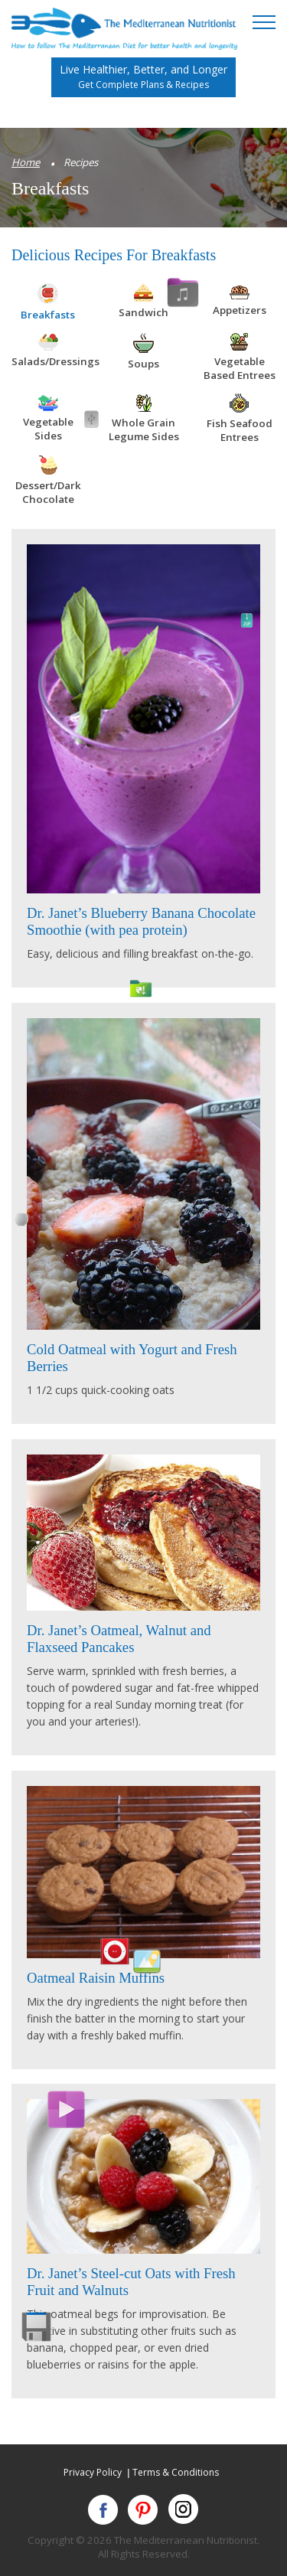 The width and height of the screenshot is (287, 2576). I want to click on access audio and video codec settings, so click(66, 2109).